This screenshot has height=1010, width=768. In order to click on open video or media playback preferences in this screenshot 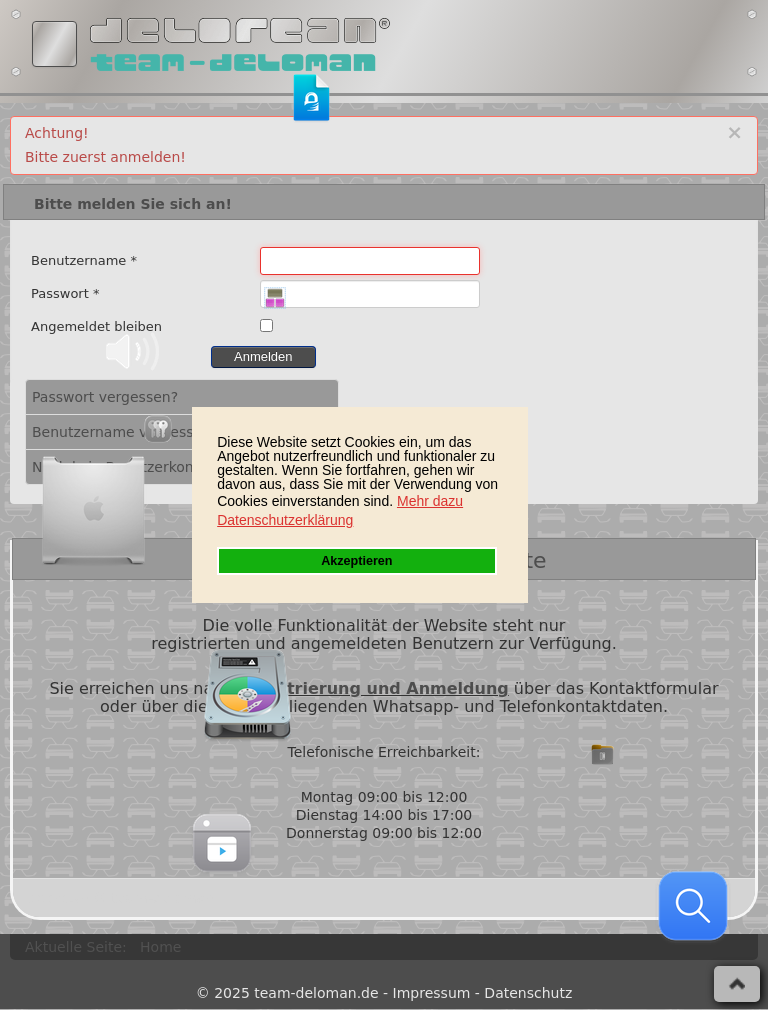, I will do `click(222, 844)`.